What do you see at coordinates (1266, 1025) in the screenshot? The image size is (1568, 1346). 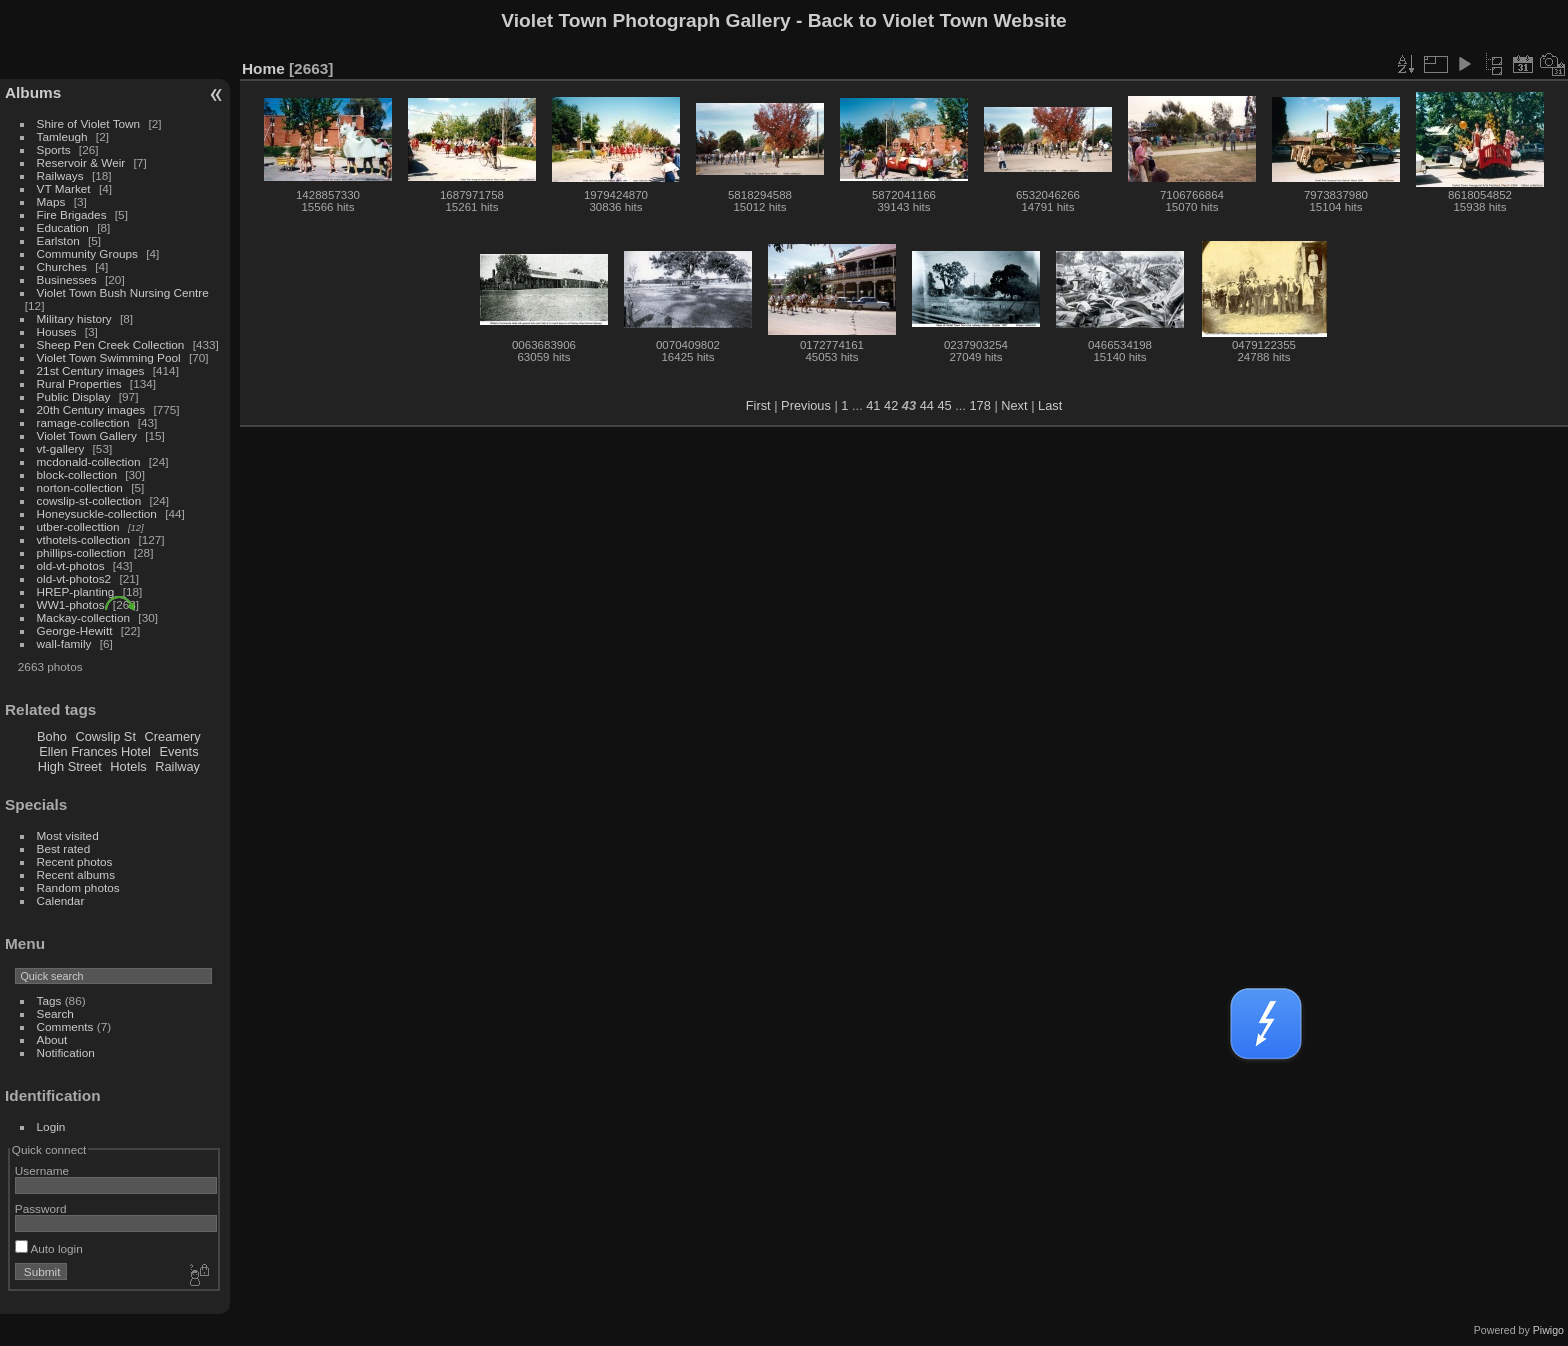 I see `access thunderbolt port settings` at bounding box center [1266, 1025].